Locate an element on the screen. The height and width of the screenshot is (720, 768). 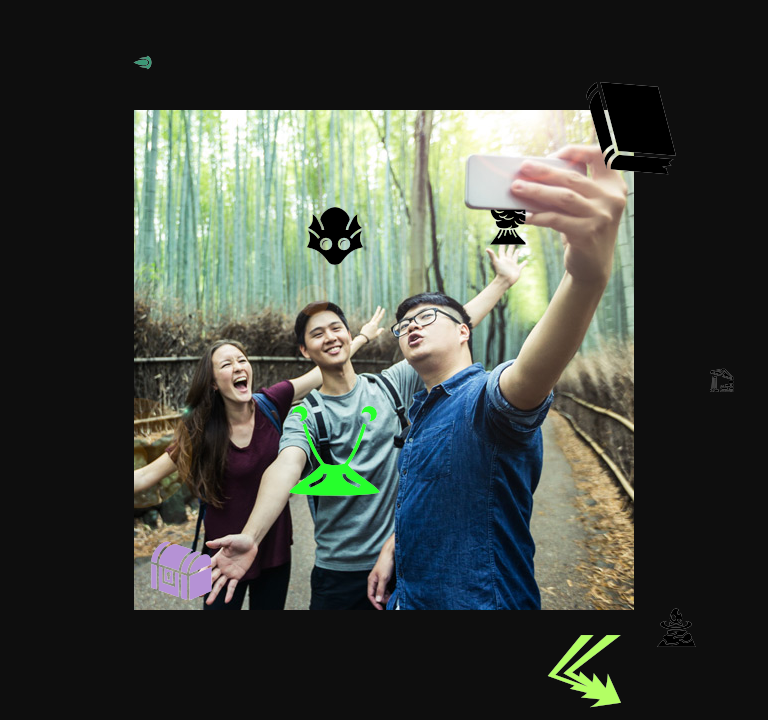
indicates volcanic activity or geological hazard is located at coordinates (508, 227).